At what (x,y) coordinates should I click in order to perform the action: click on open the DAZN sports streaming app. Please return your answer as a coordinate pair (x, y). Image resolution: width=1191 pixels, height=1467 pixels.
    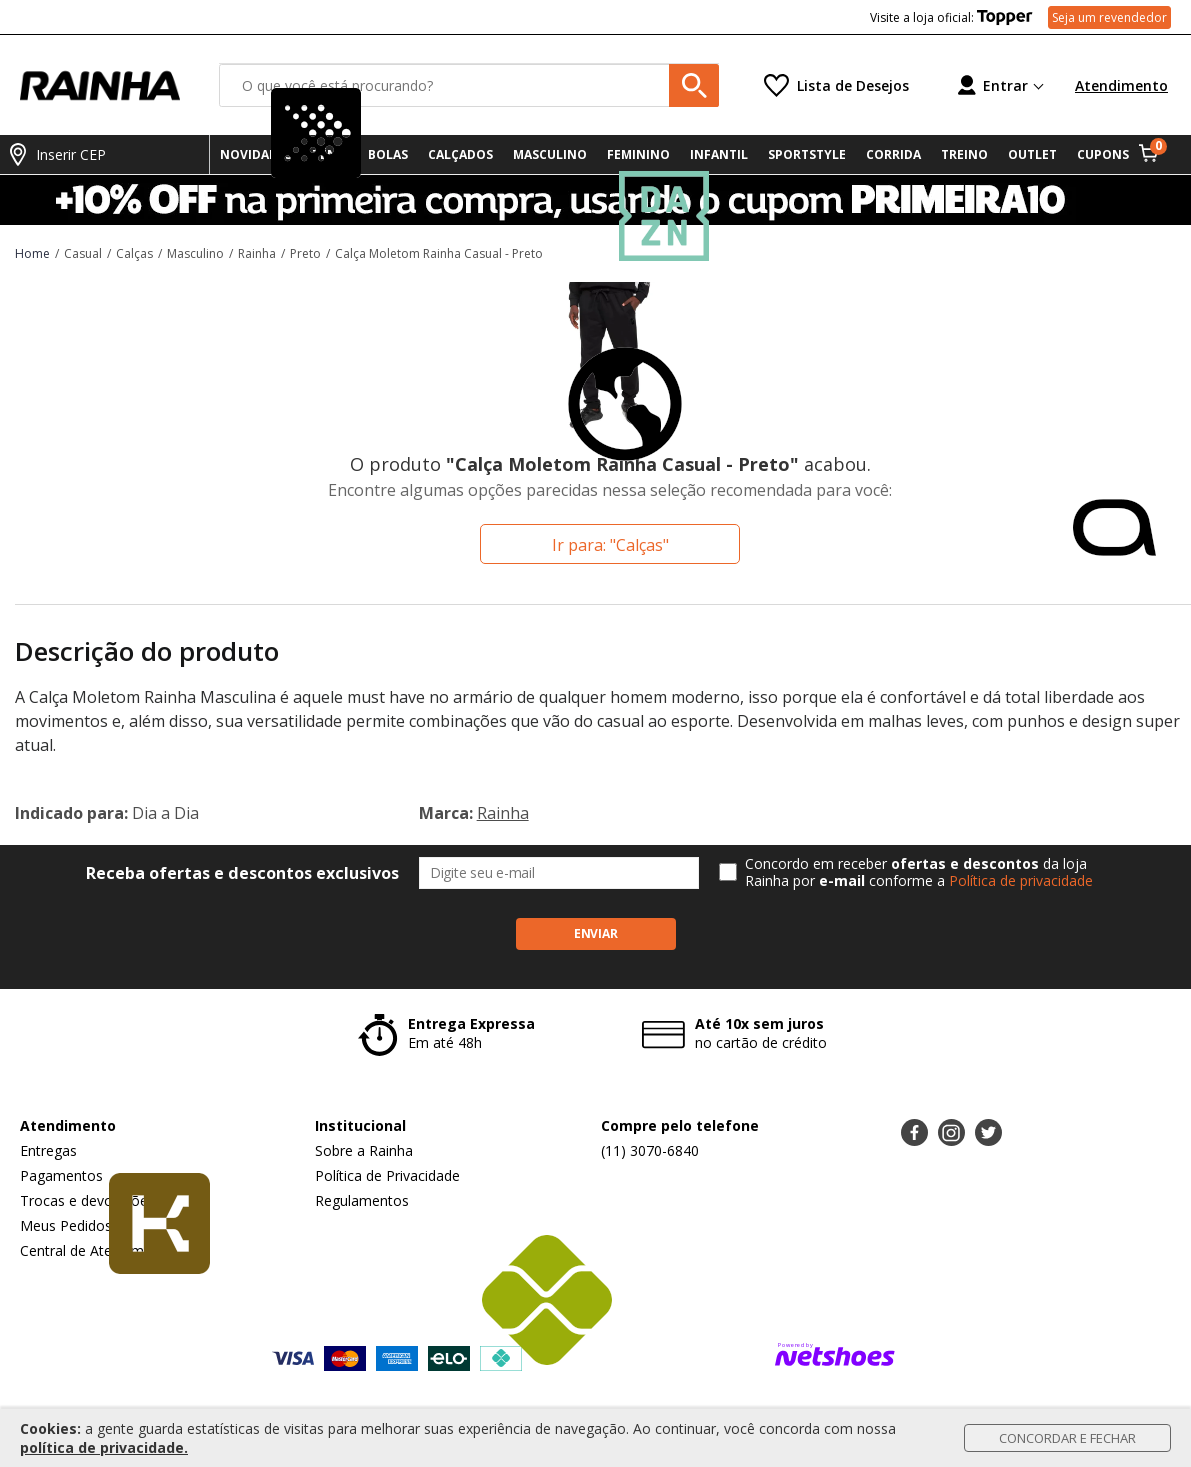
    Looking at the image, I should click on (664, 216).